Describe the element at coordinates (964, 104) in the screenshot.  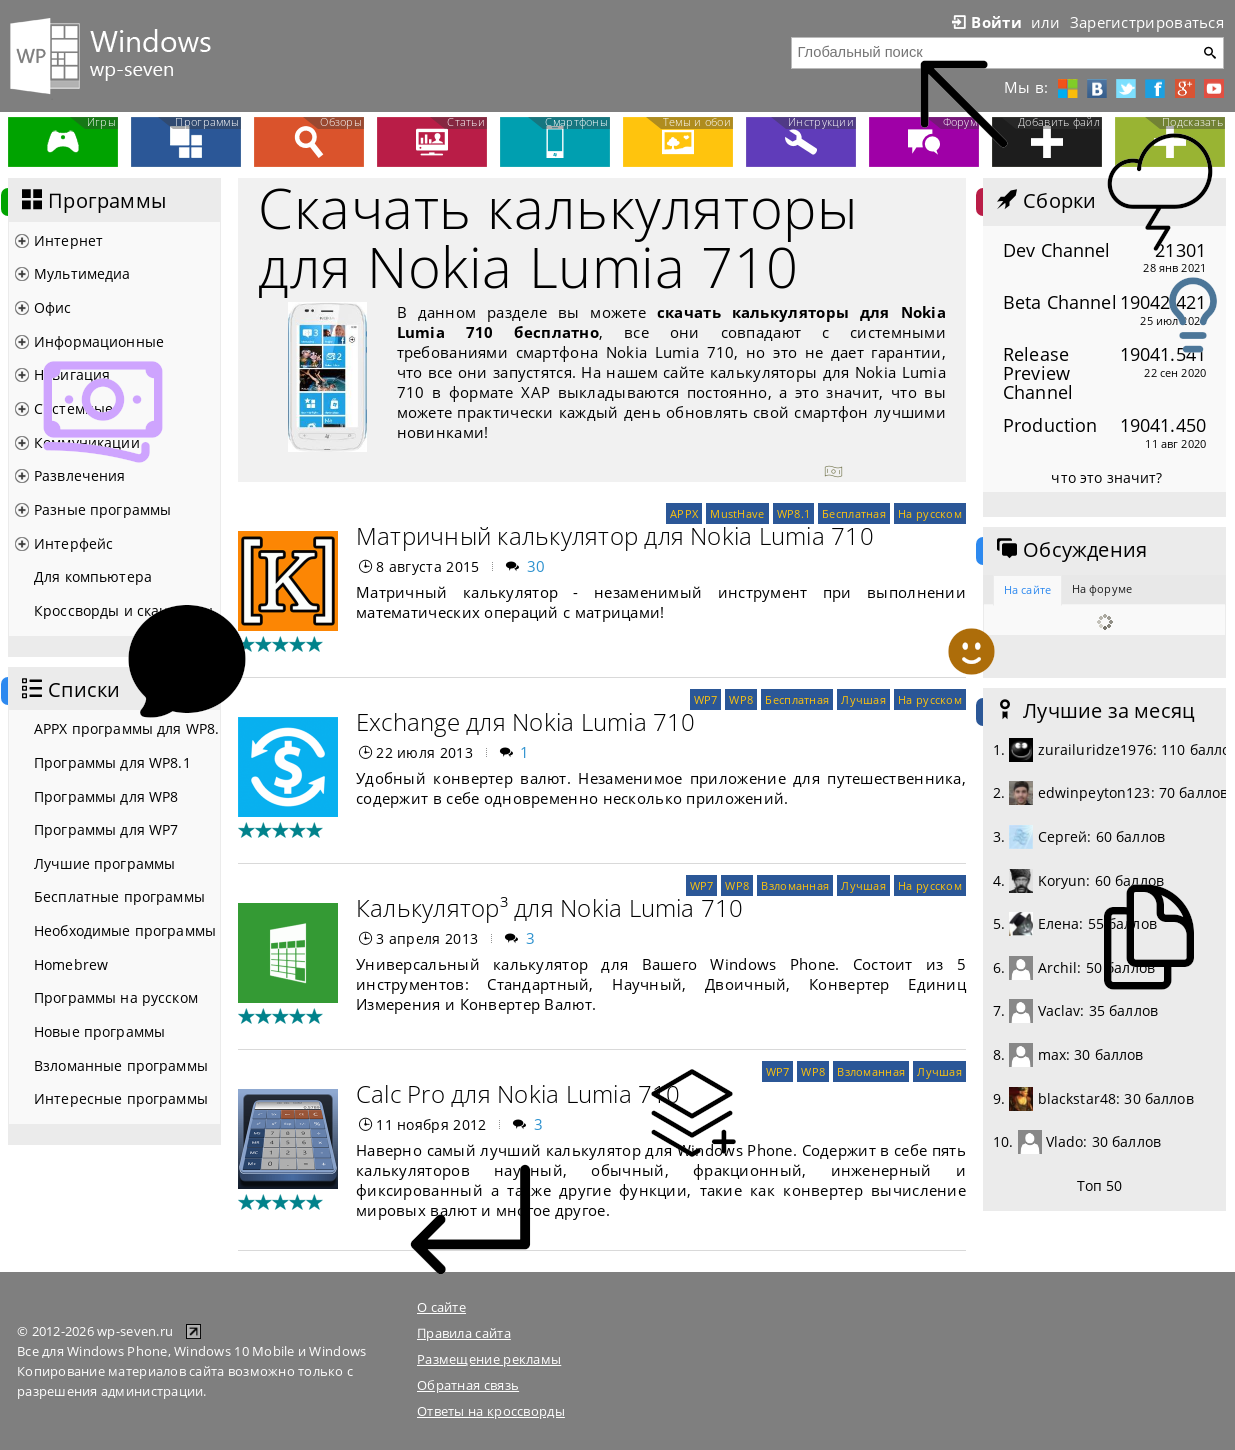
I see `navigate back to previous screen` at that location.